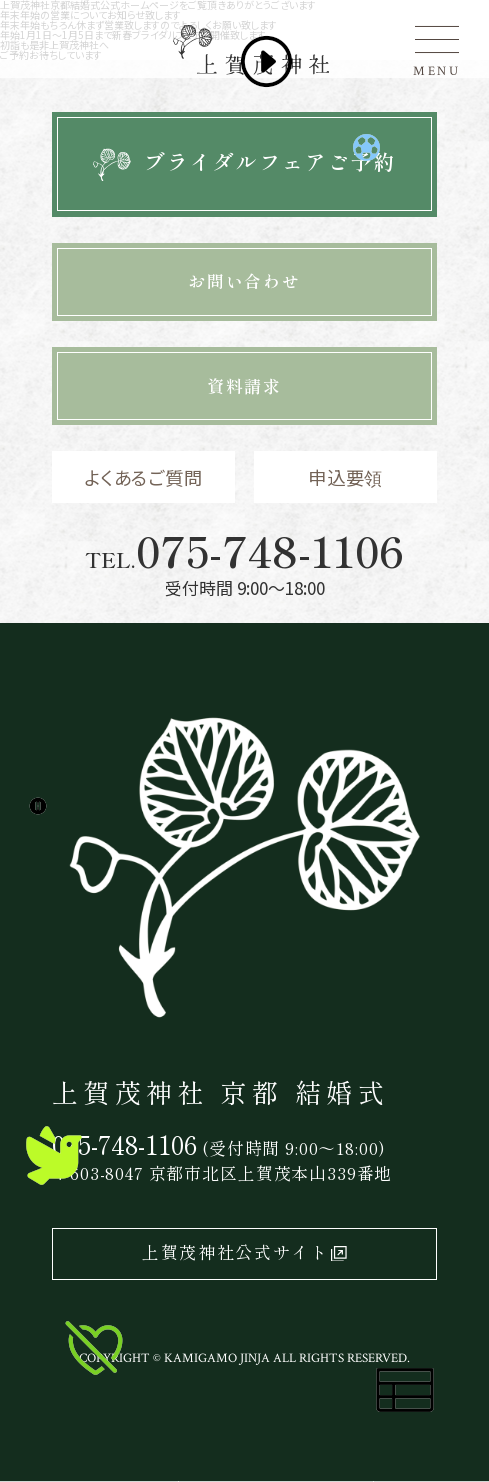 This screenshot has width=489, height=1482. What do you see at coordinates (366, 147) in the screenshot?
I see `view football or soccer content` at bounding box center [366, 147].